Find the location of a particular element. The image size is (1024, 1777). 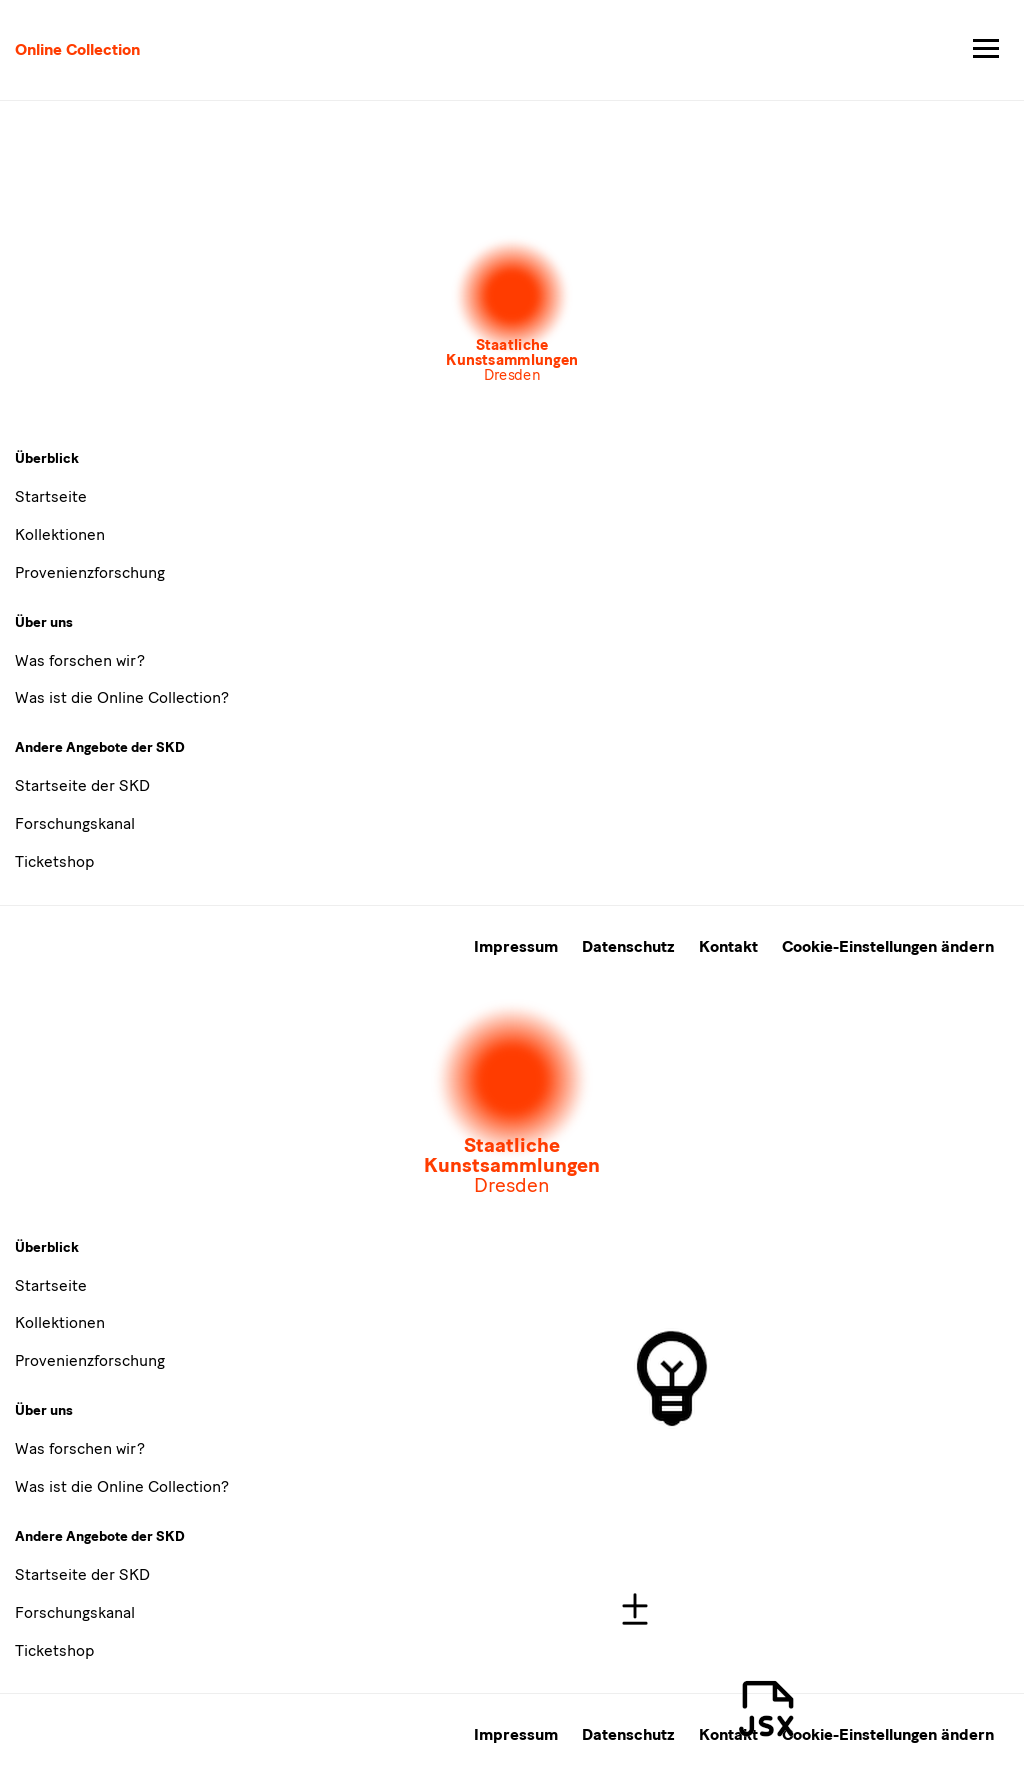

a JSX file type indicator is located at coordinates (768, 1711).